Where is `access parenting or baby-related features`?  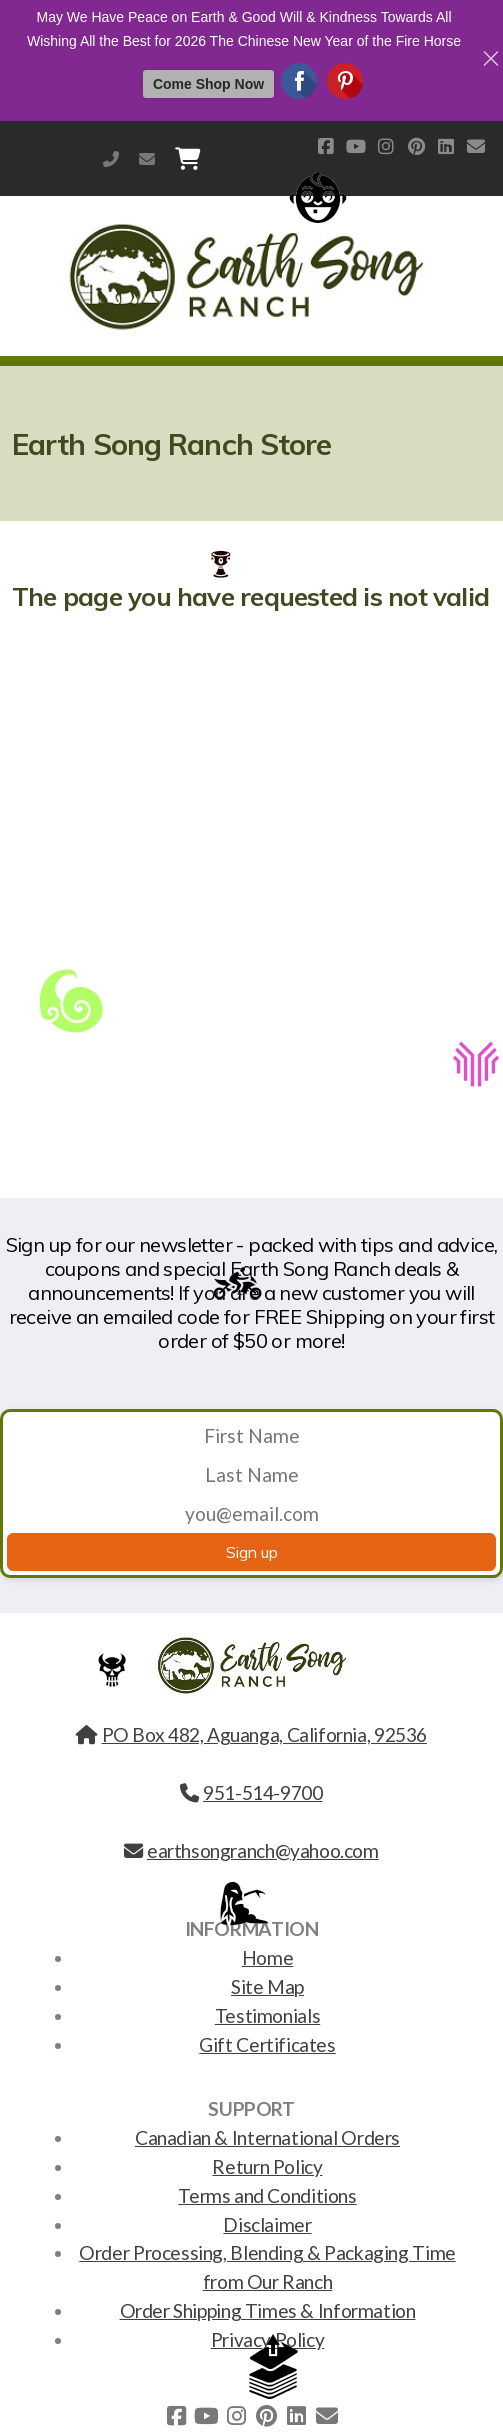 access parenting or baby-related features is located at coordinates (318, 198).